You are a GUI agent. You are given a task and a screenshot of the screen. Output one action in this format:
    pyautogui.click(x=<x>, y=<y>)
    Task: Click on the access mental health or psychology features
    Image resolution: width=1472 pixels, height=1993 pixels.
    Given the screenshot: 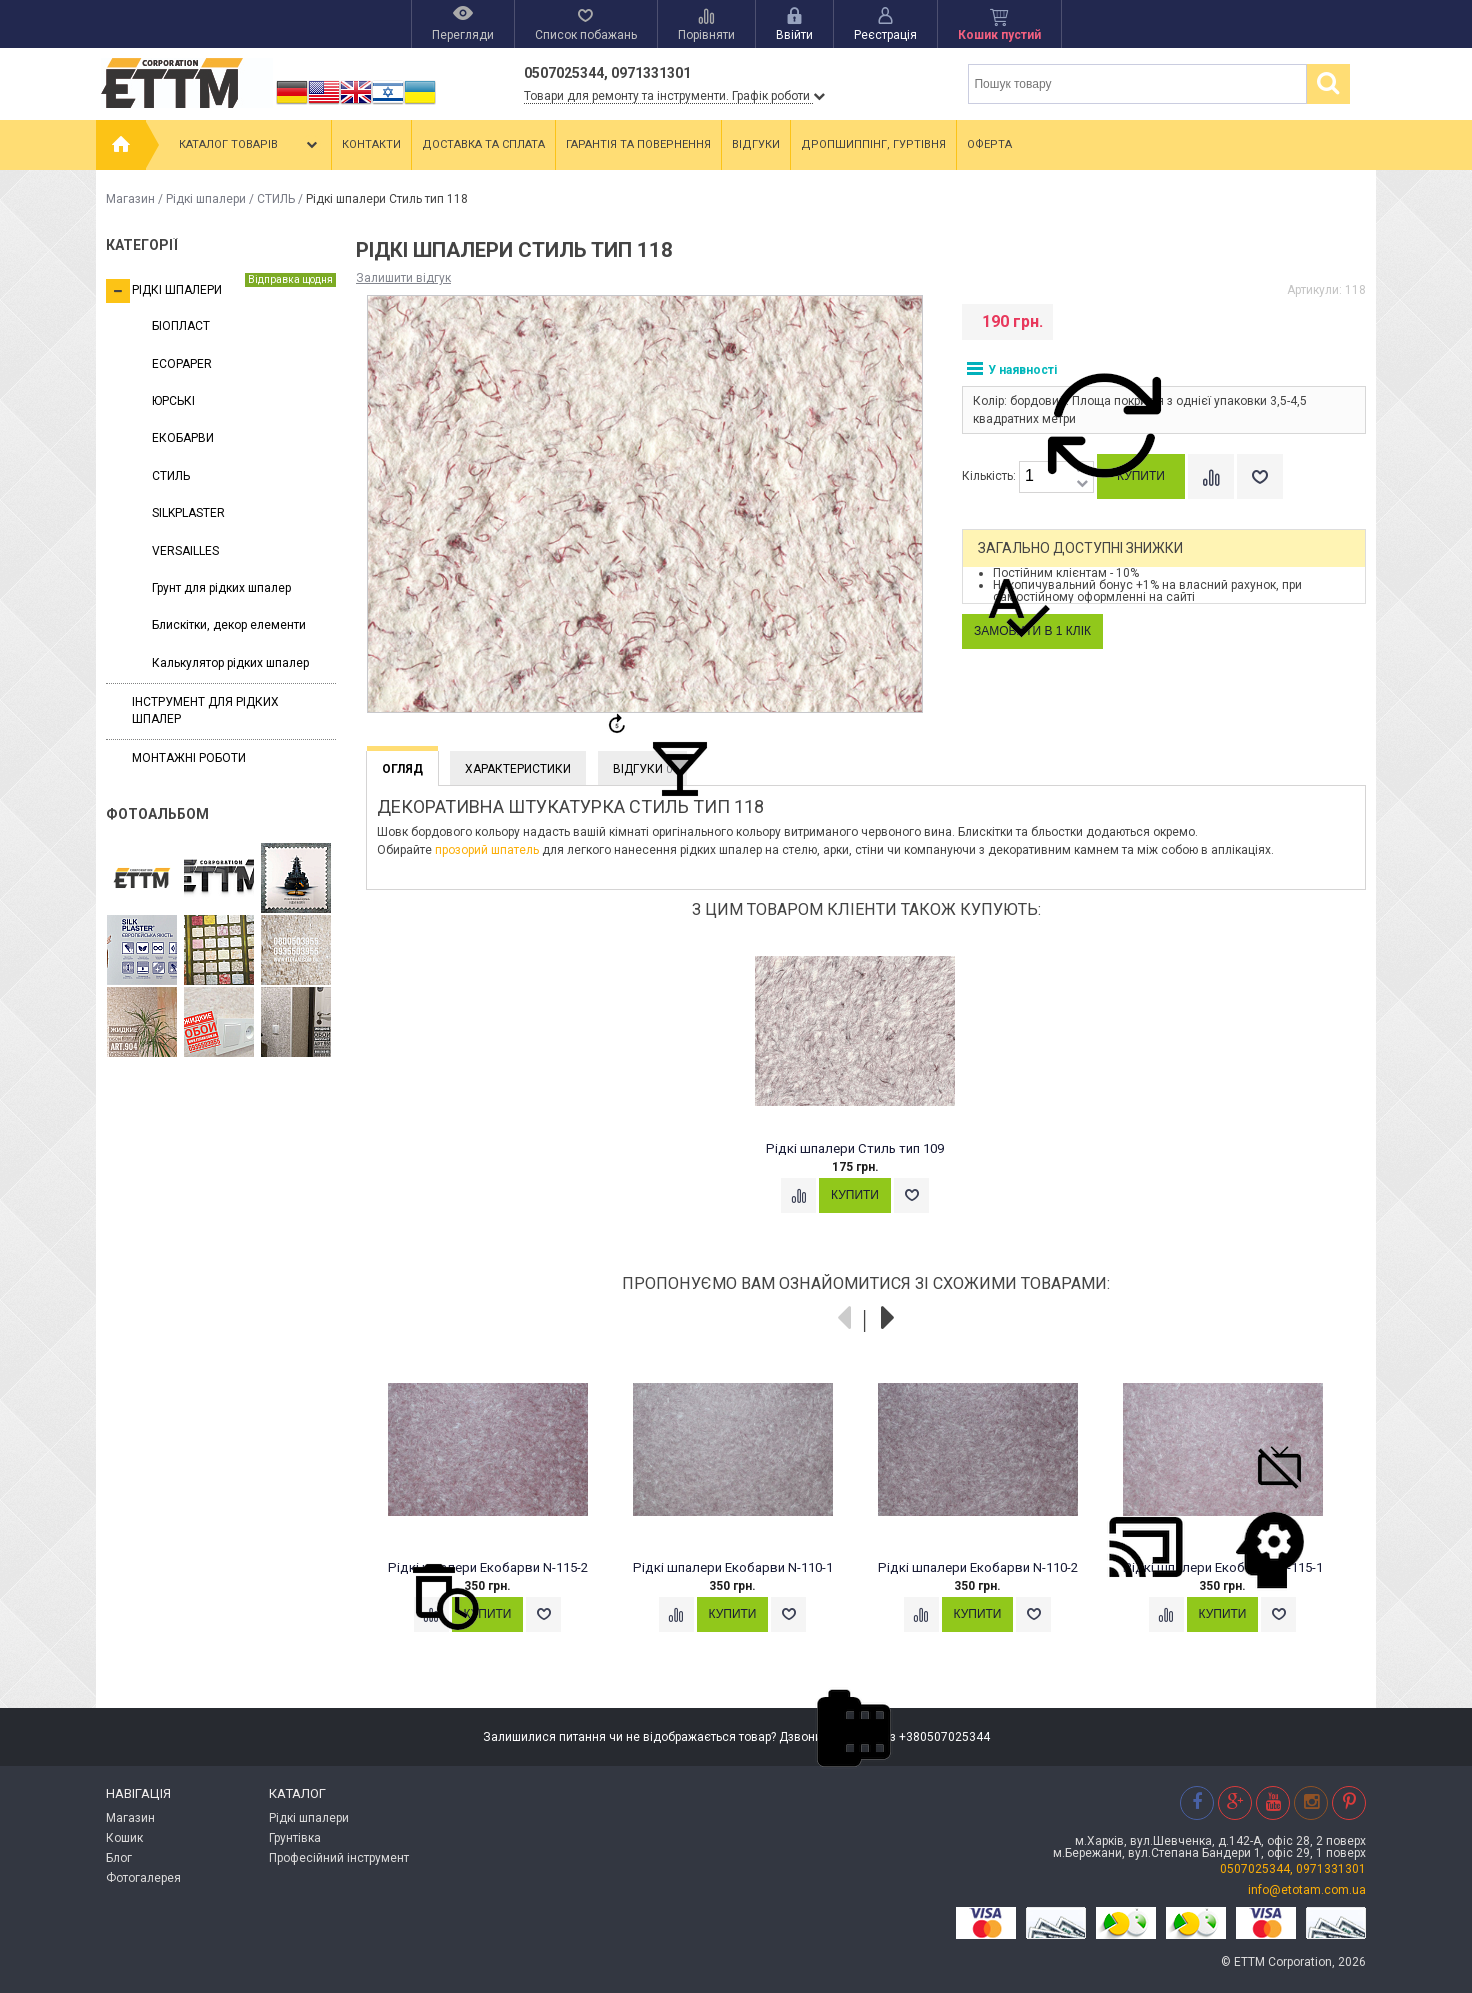 What is the action you would take?
    pyautogui.click(x=1270, y=1550)
    